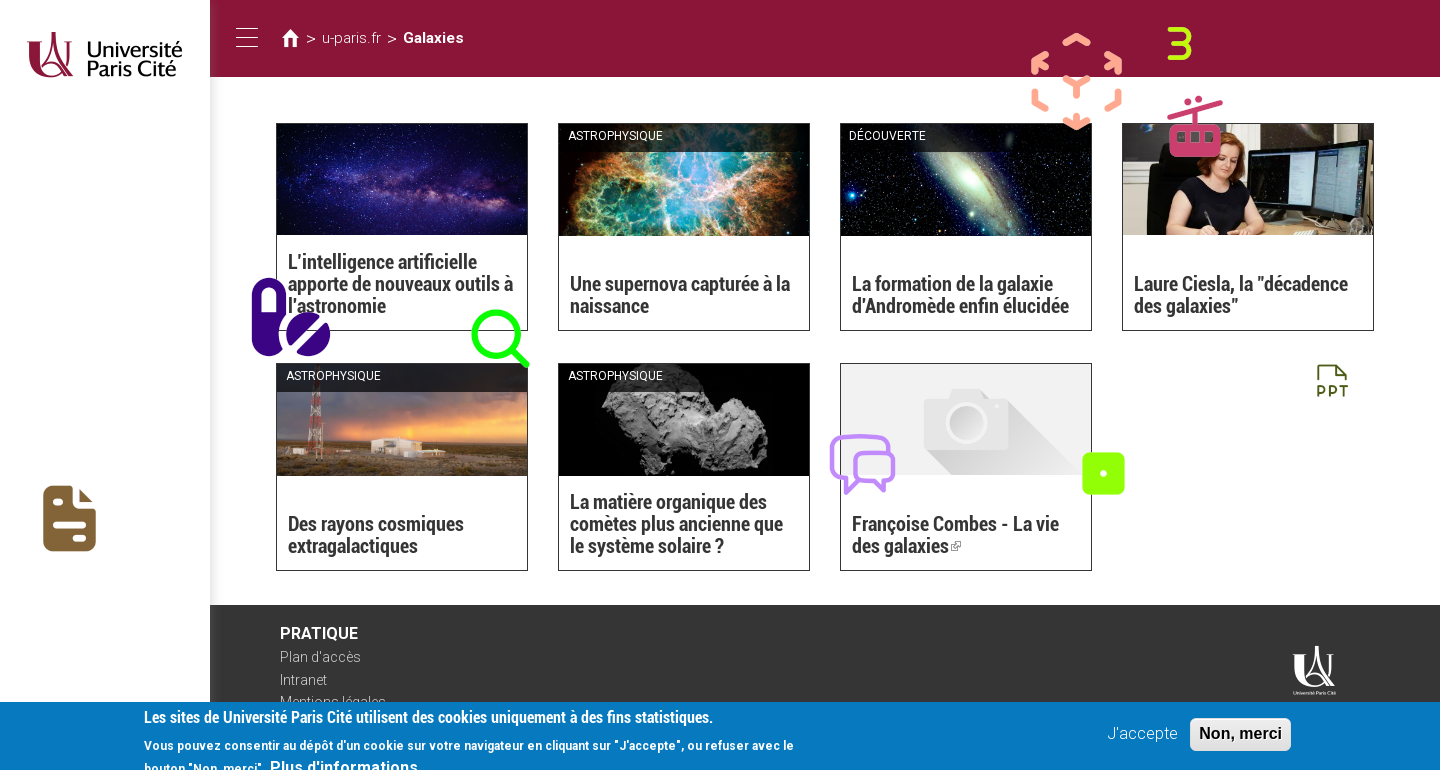 This screenshot has width=1440, height=770. I want to click on view tram or cable car transit options, so click(1195, 128).